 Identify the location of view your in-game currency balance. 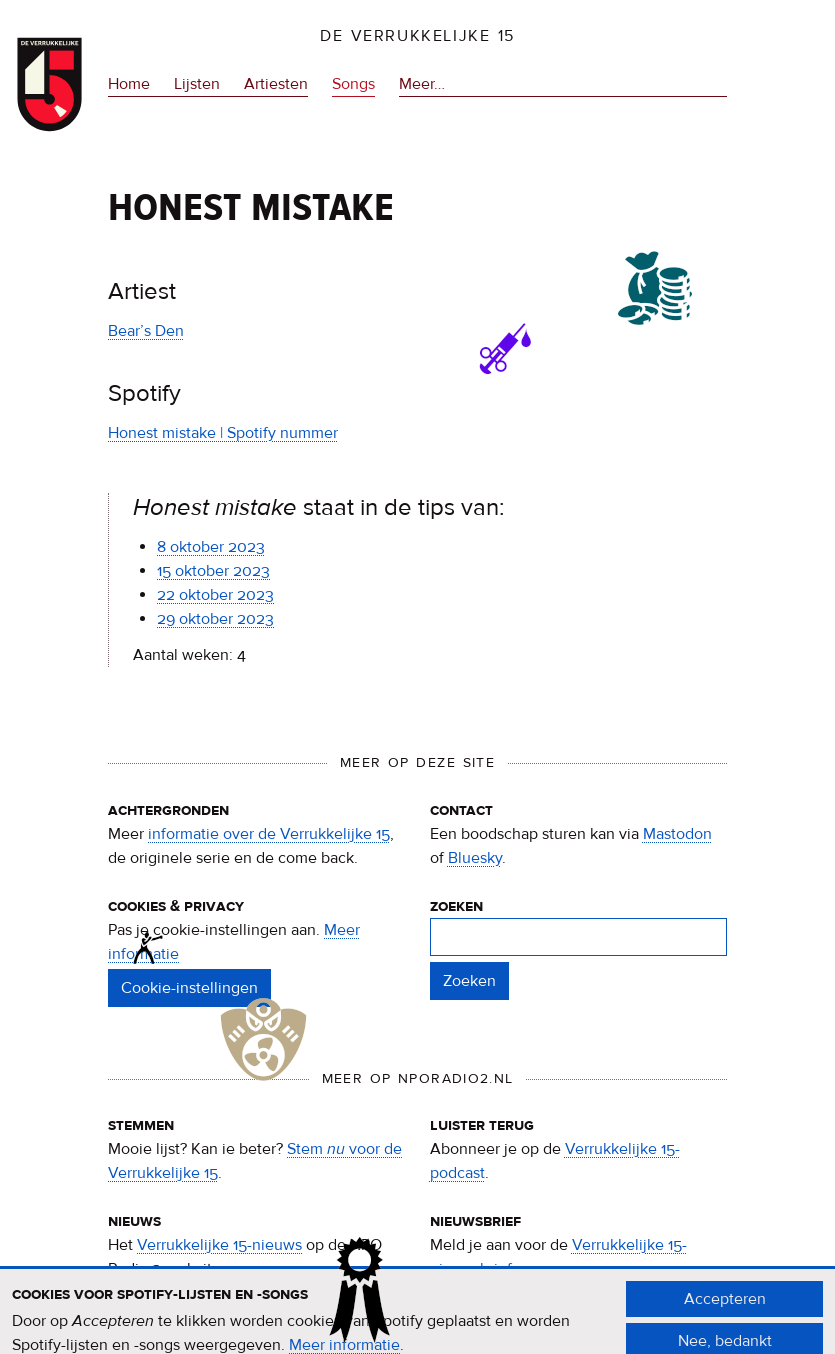
(655, 288).